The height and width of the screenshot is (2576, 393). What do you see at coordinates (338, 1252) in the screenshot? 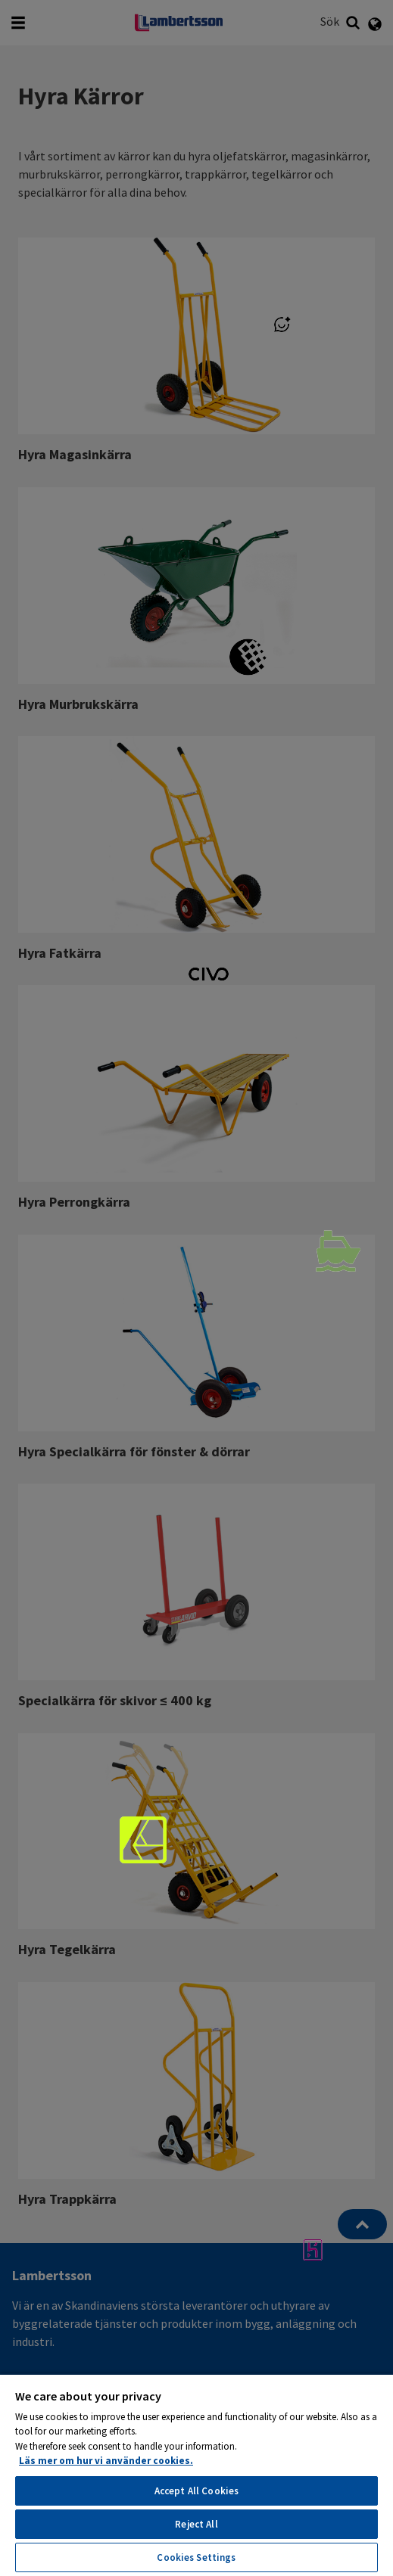
I see `view nearby ports or maritime locations` at bounding box center [338, 1252].